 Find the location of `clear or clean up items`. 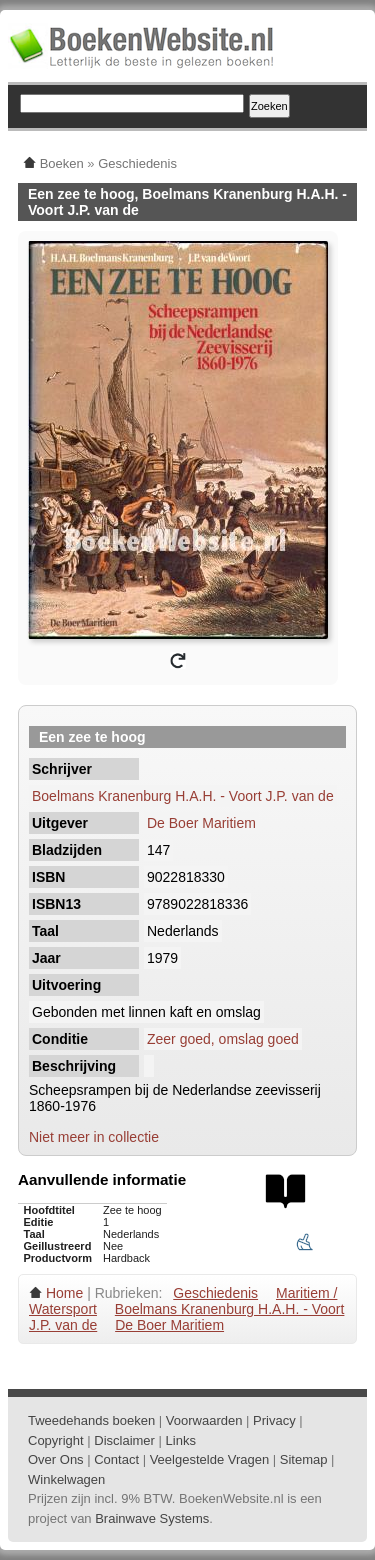

clear or clean up items is located at coordinates (304, 1242).